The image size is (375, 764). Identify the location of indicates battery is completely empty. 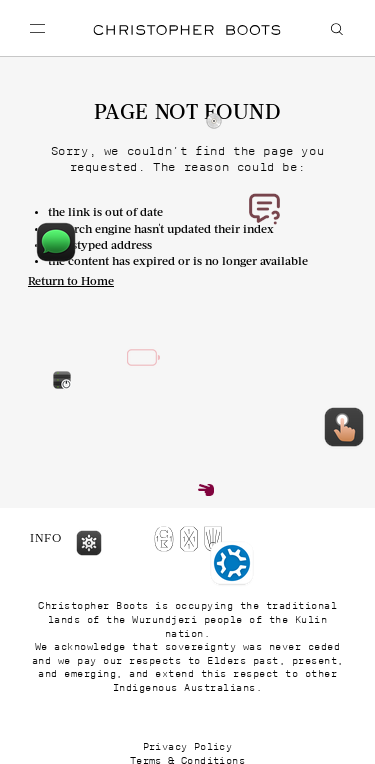
(143, 357).